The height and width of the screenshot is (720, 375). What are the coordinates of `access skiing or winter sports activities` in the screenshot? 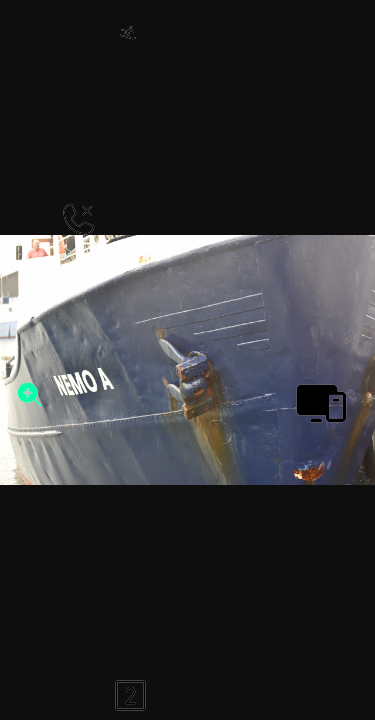 It's located at (128, 33).